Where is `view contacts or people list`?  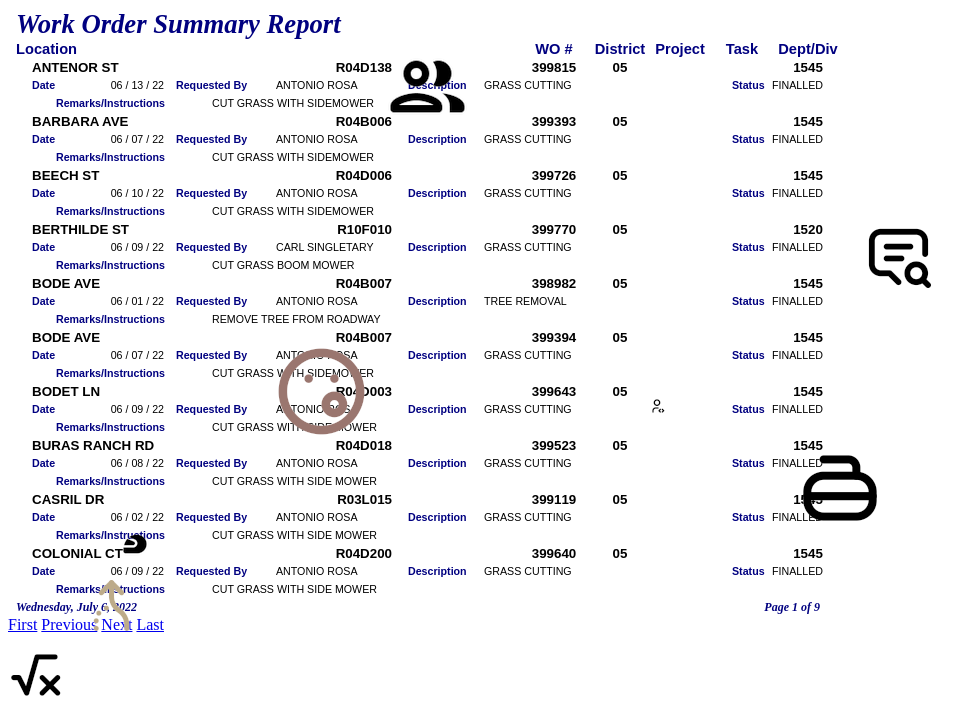 view contacts or people list is located at coordinates (427, 86).